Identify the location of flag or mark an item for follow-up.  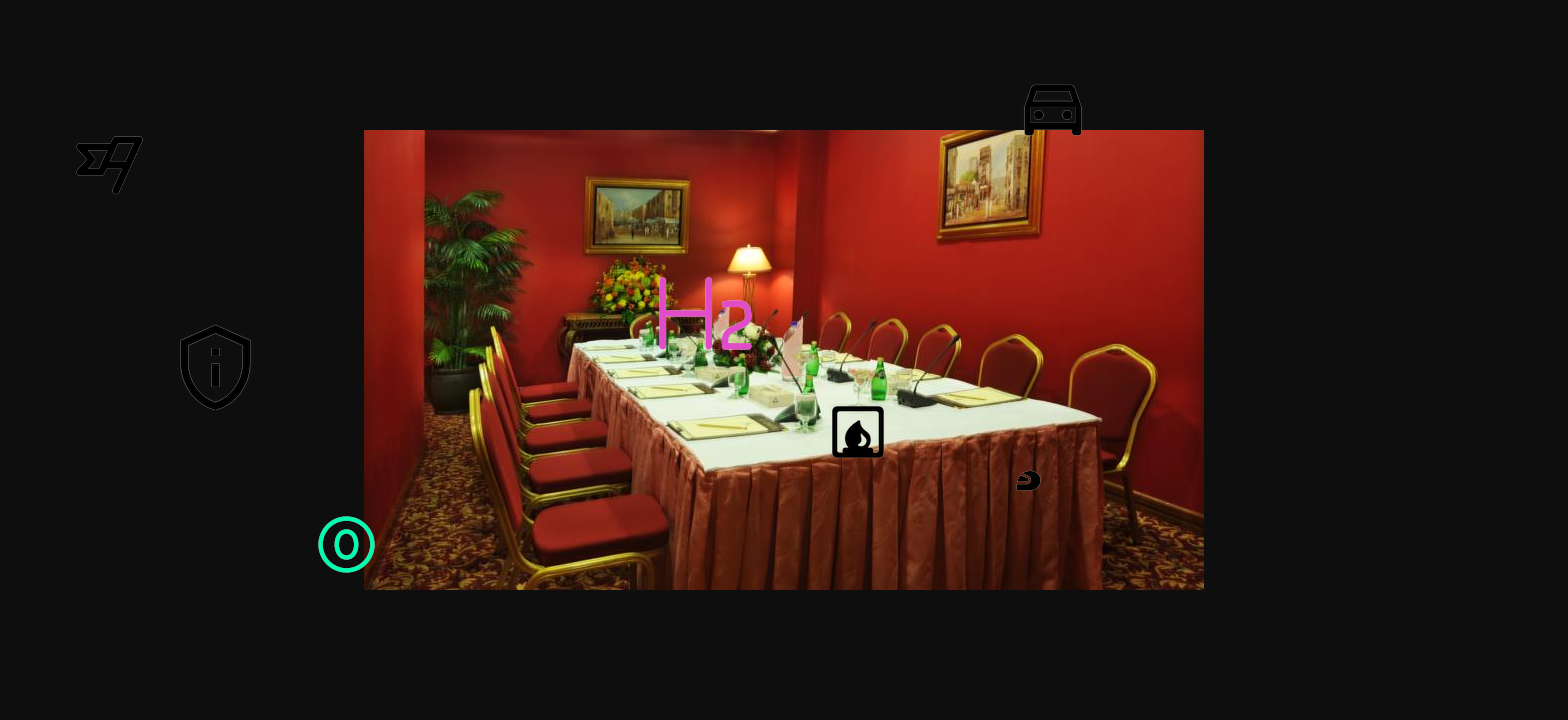
(109, 163).